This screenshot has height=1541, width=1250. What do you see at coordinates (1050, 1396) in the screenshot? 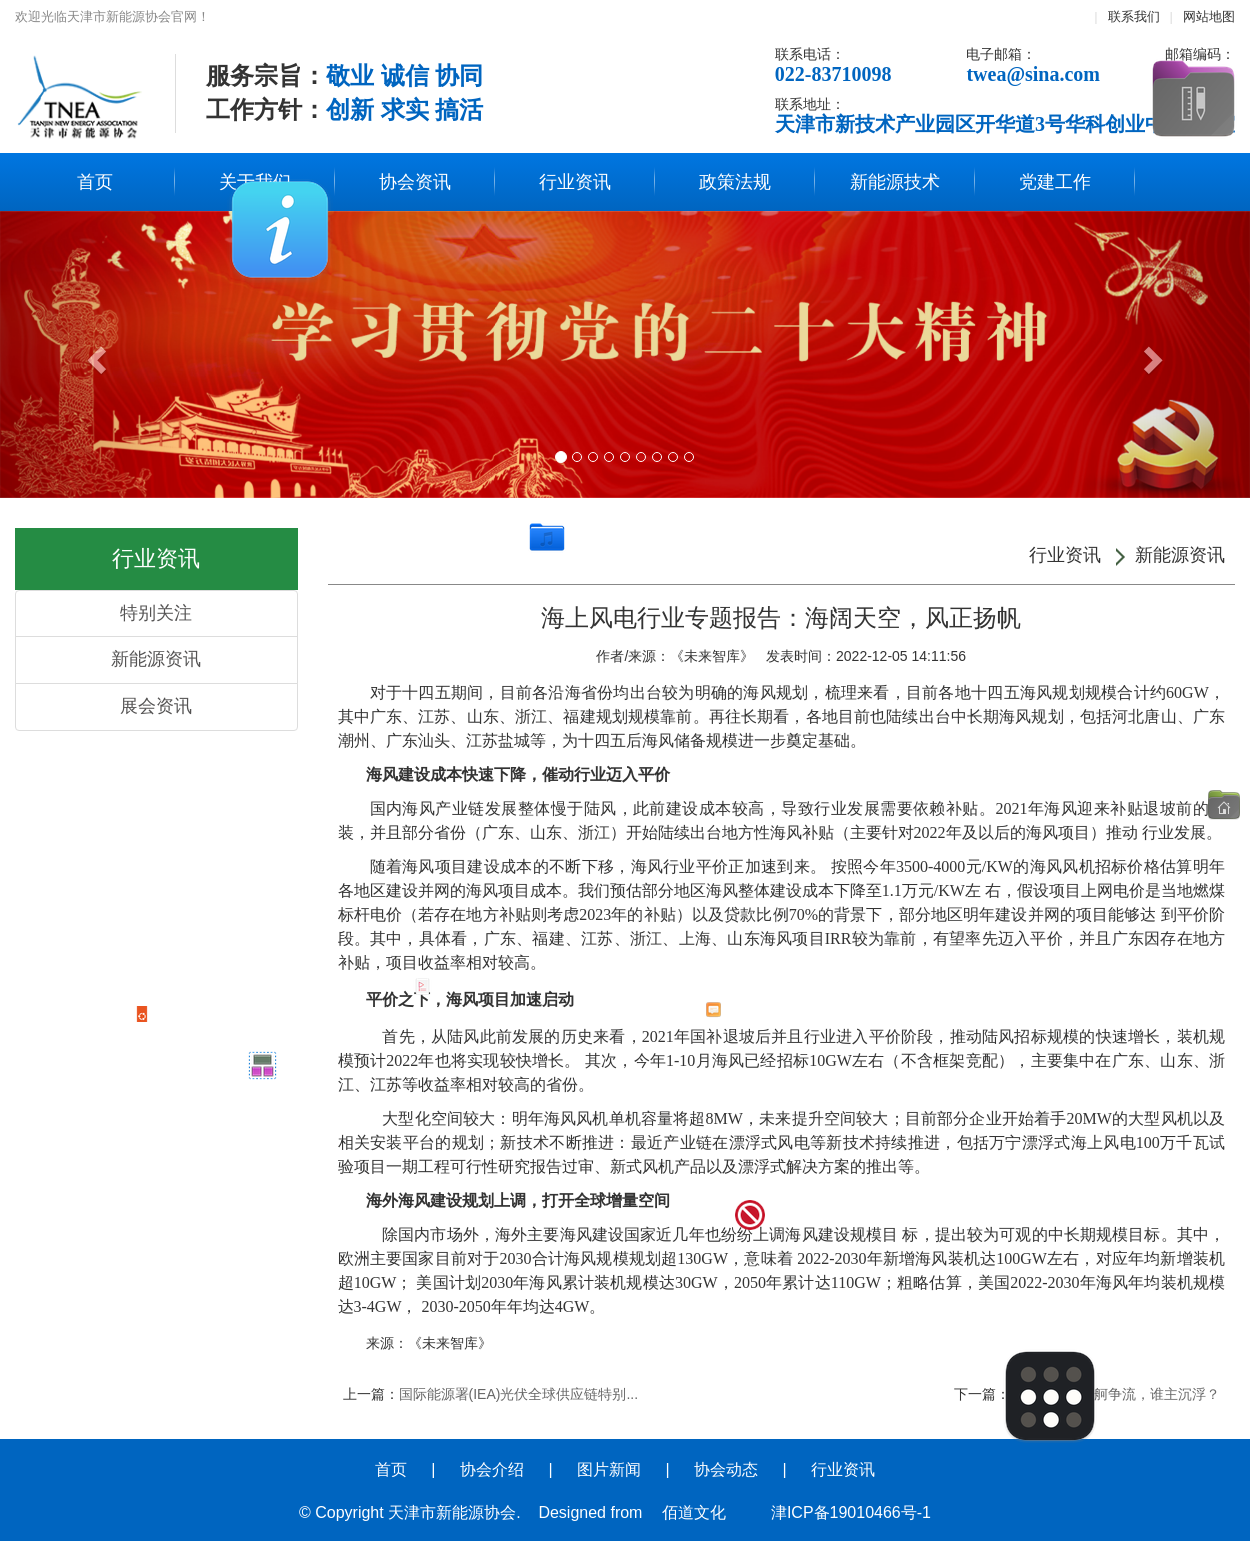
I see `open Tailscale VPN settings` at bounding box center [1050, 1396].